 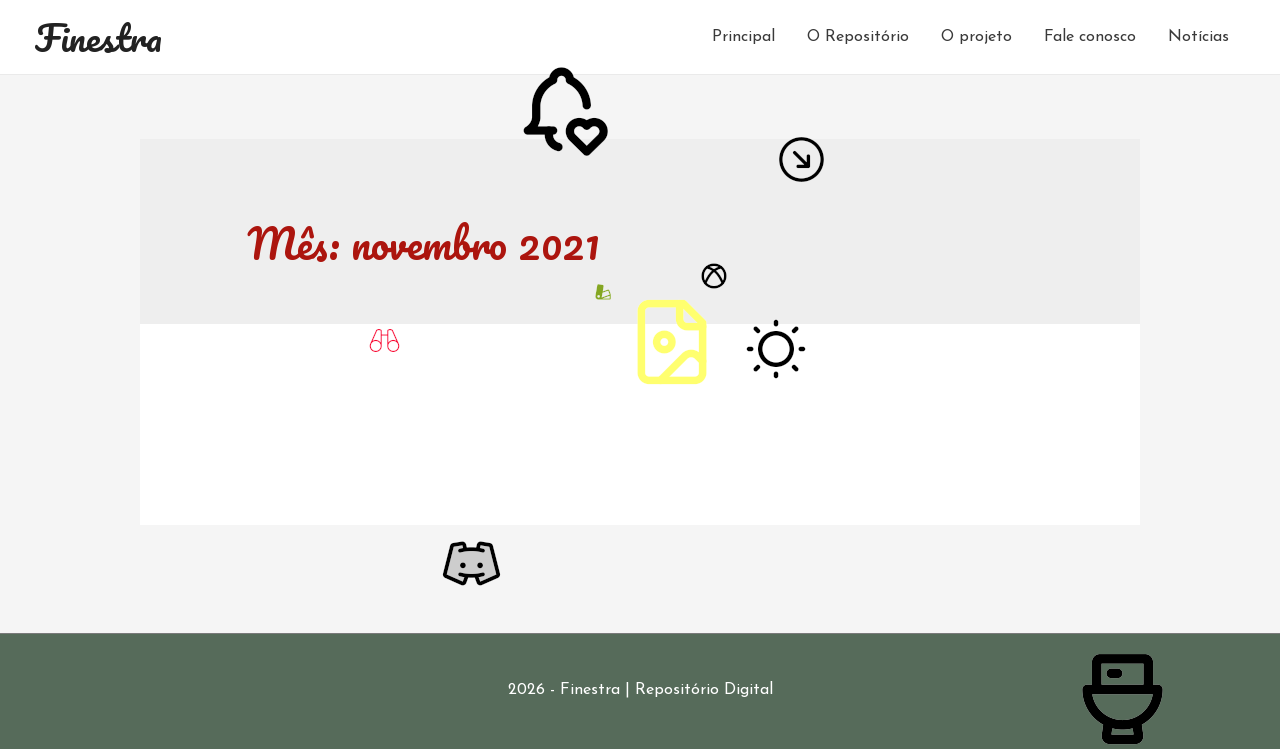 What do you see at coordinates (776, 349) in the screenshot?
I see `reduce screen brightness` at bounding box center [776, 349].